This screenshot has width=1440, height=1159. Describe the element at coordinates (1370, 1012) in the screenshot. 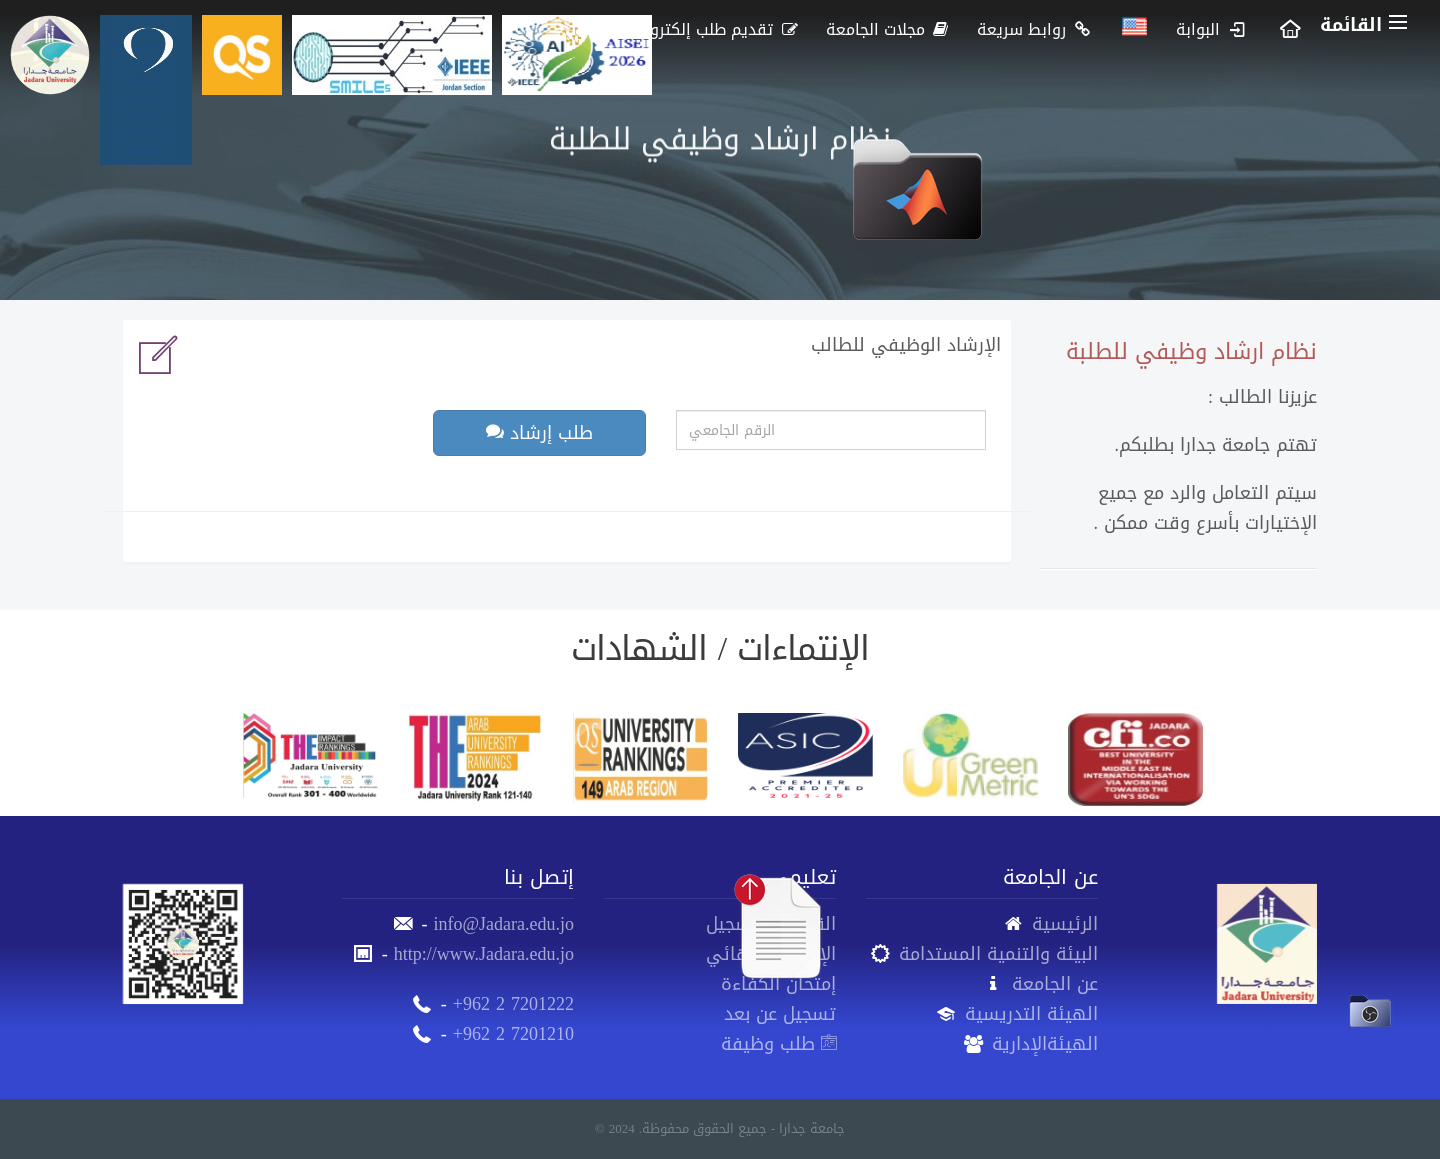

I see `open OBS Studio project files folder` at that location.